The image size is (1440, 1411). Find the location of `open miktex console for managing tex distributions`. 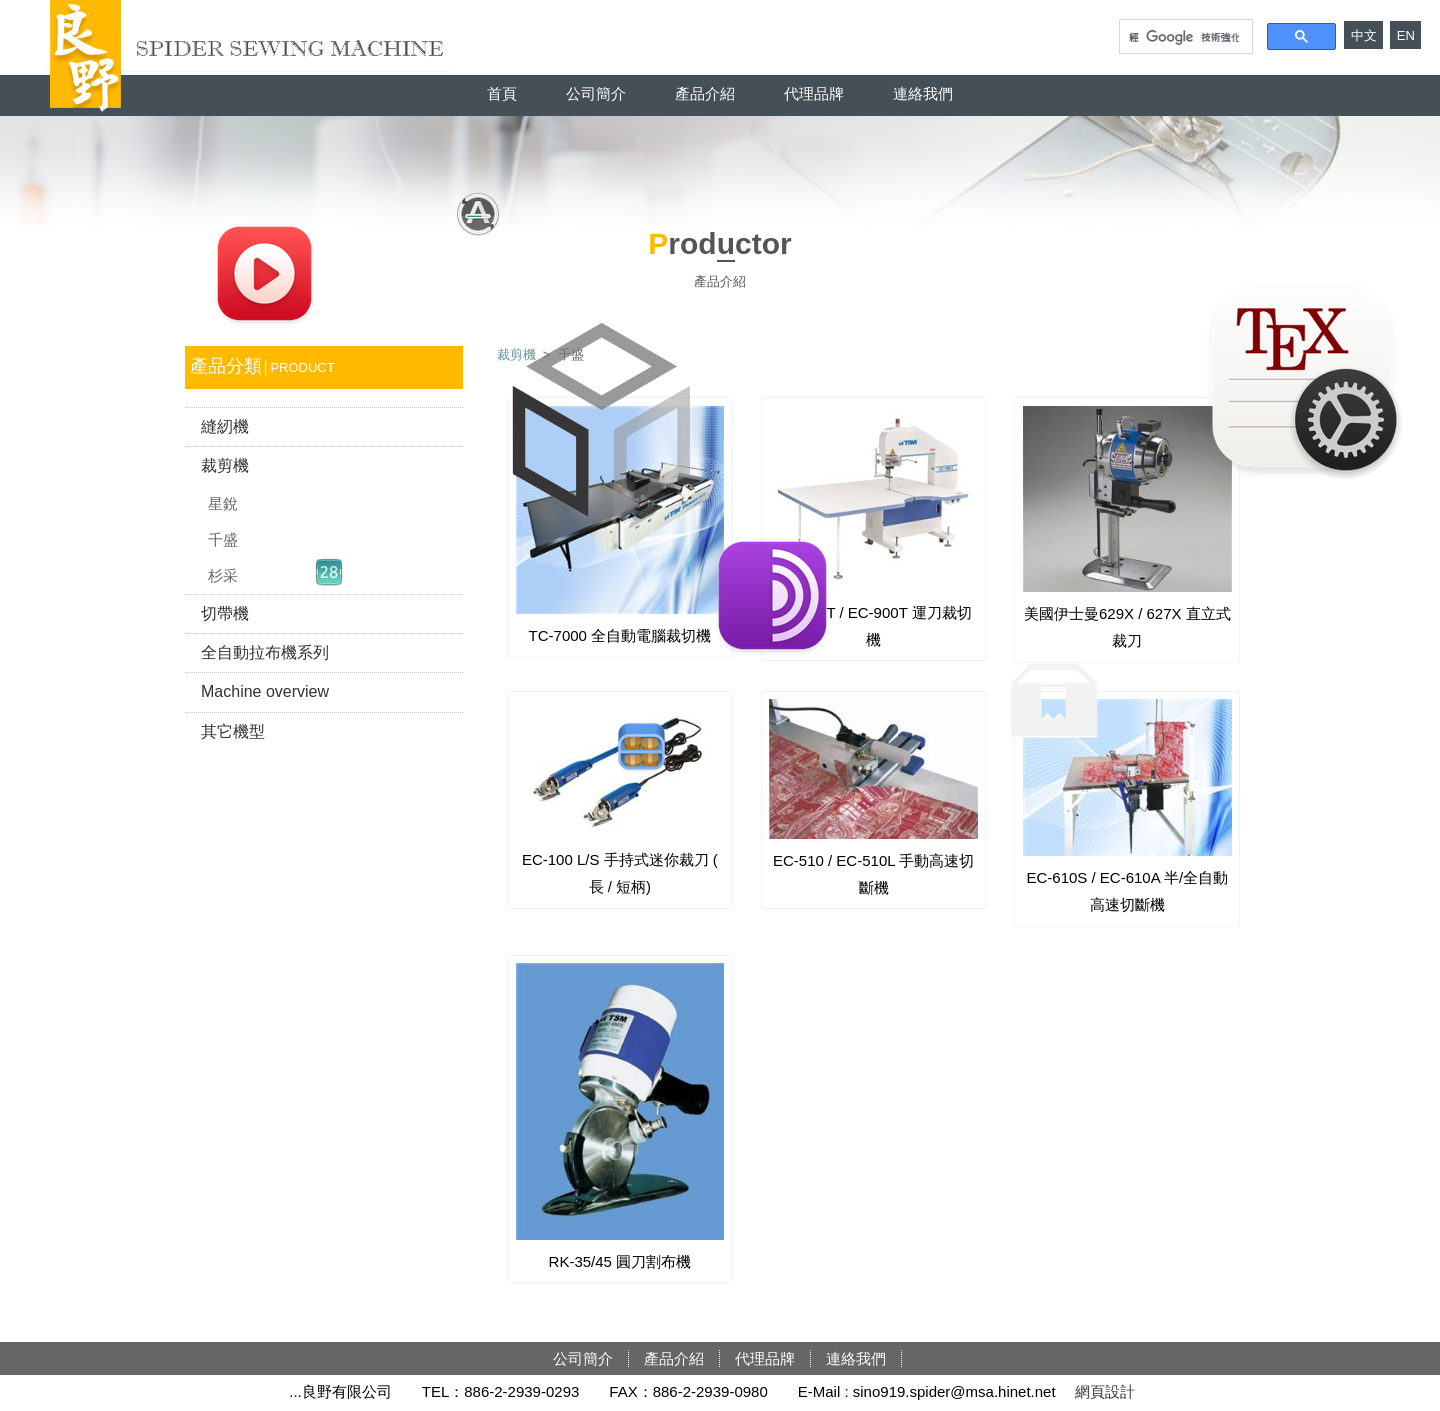

open miktex console for managing tex distributions is located at coordinates (1301, 378).